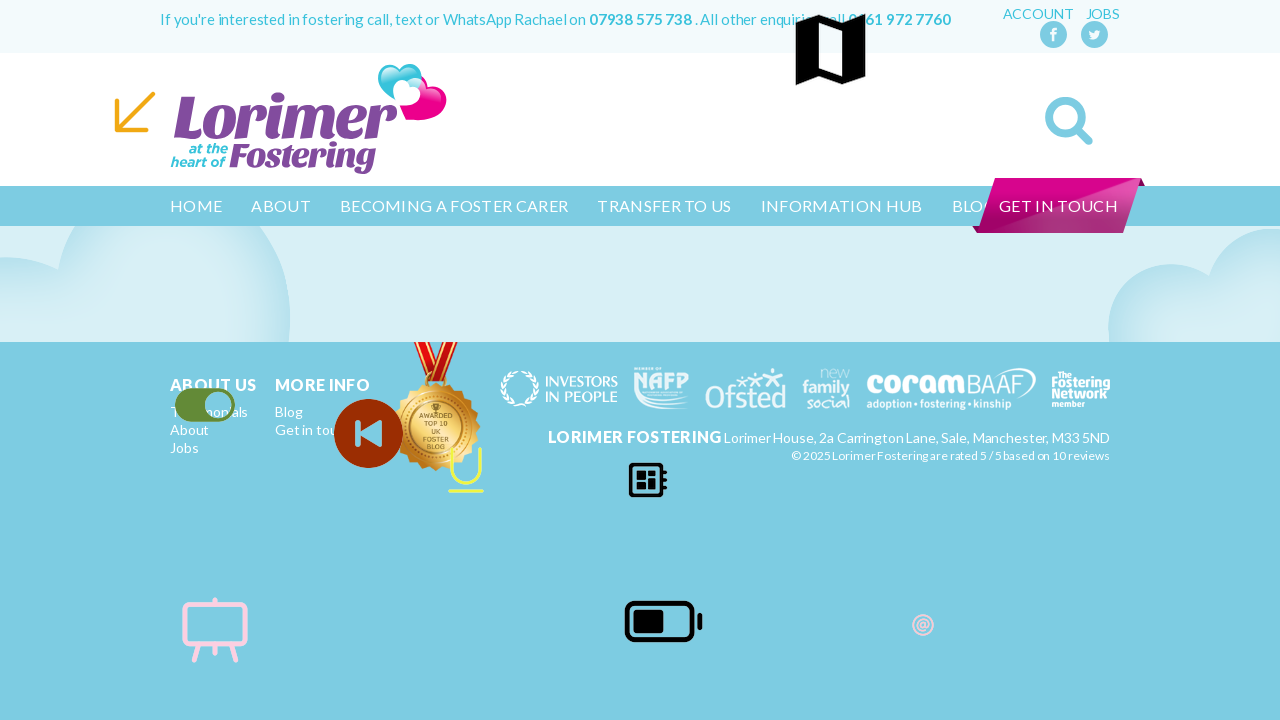  Describe the element at coordinates (830, 49) in the screenshot. I see `view map` at that location.